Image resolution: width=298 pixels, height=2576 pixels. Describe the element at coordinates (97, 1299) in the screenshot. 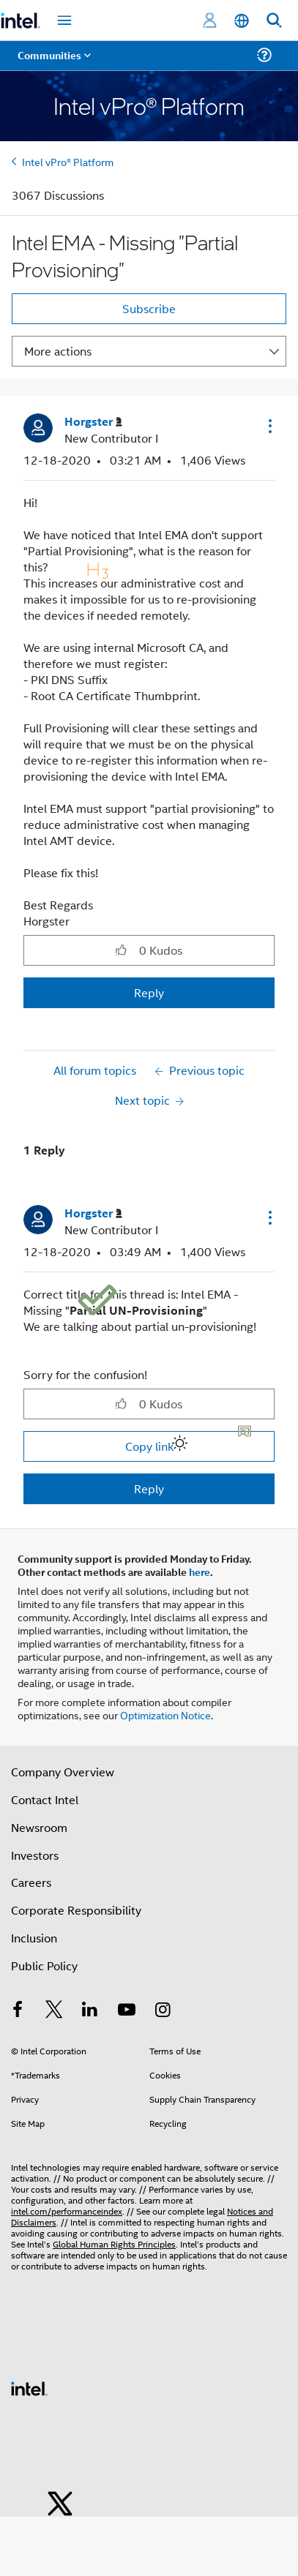

I see `confirm or submit an action` at that location.